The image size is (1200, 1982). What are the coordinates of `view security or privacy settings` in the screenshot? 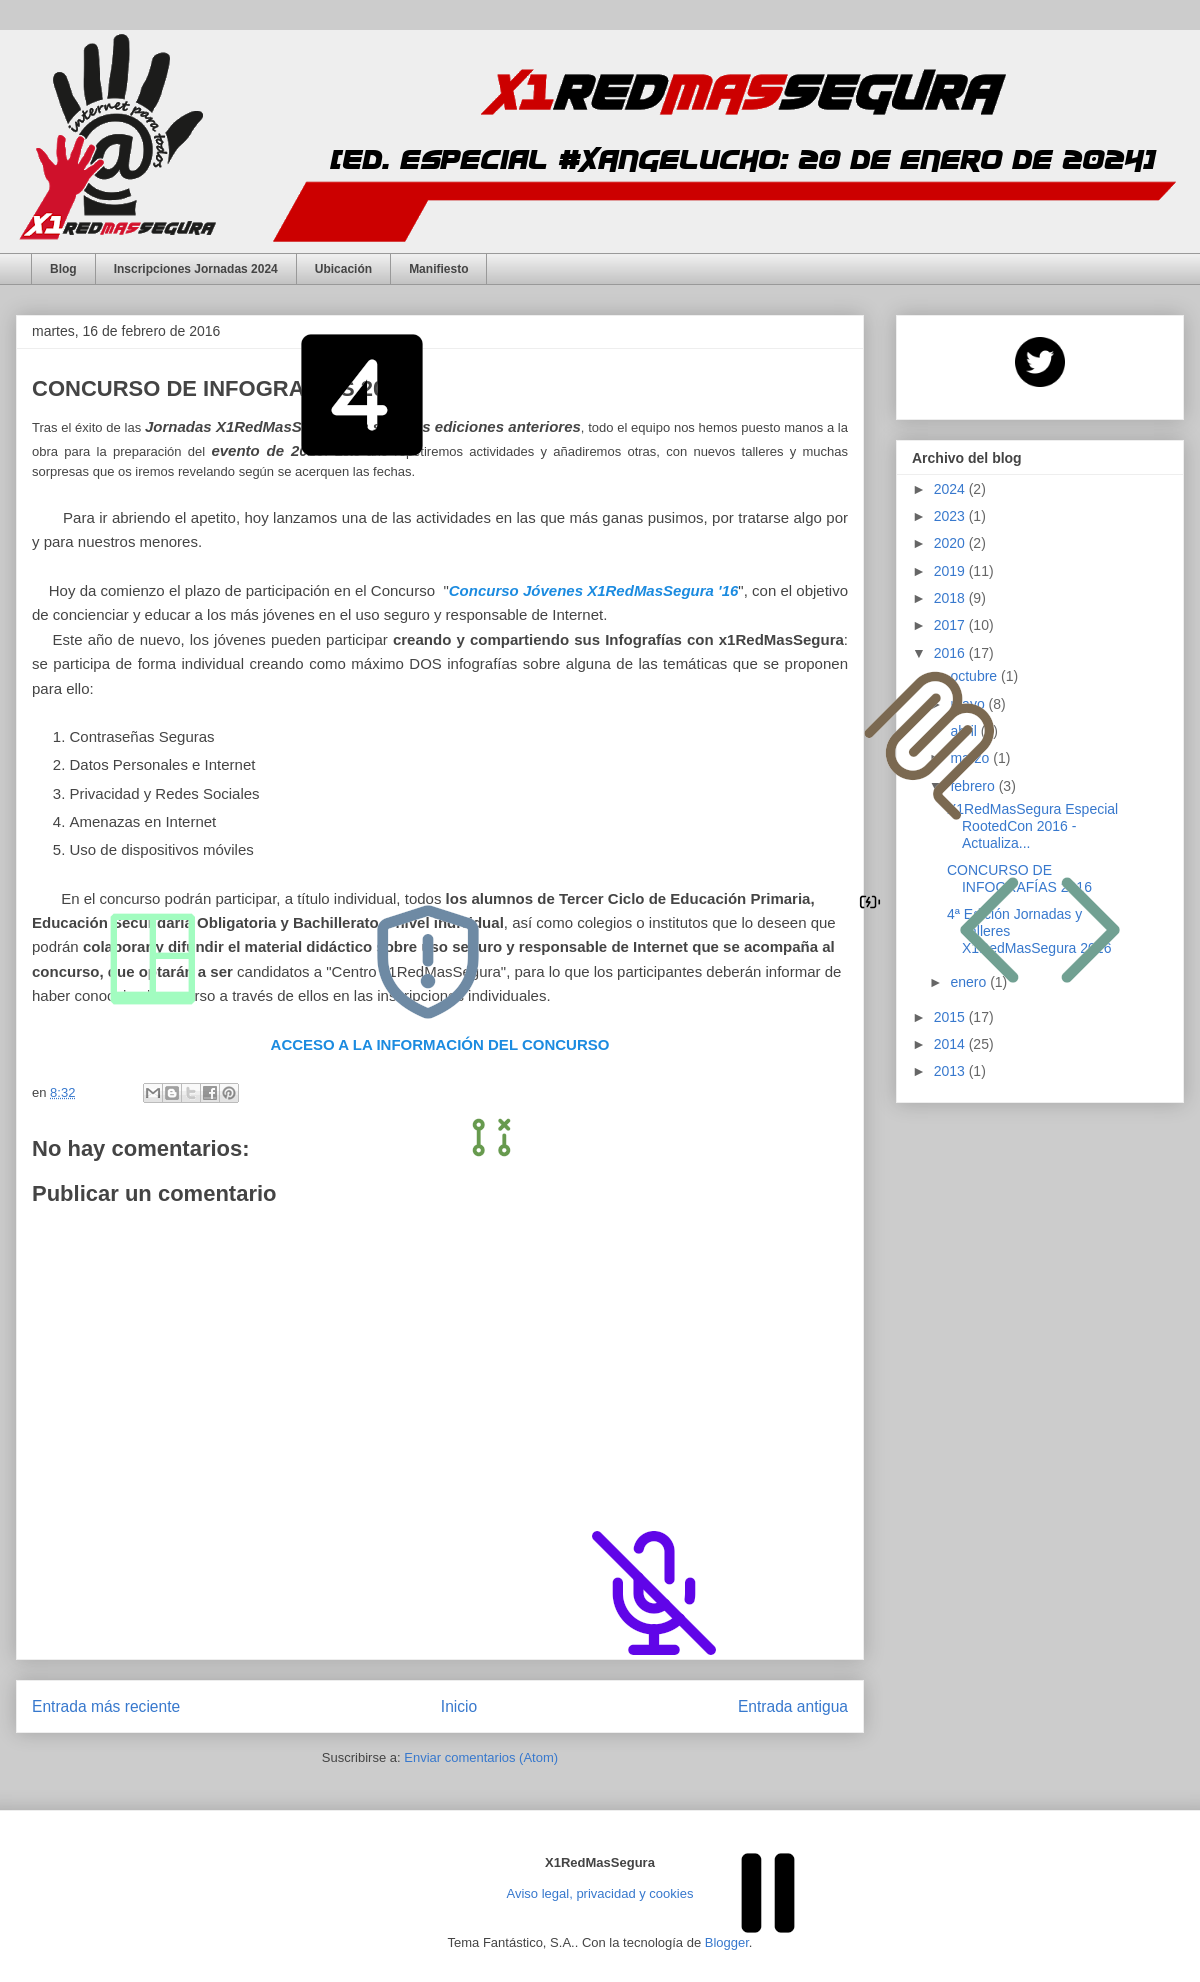 It's located at (428, 963).